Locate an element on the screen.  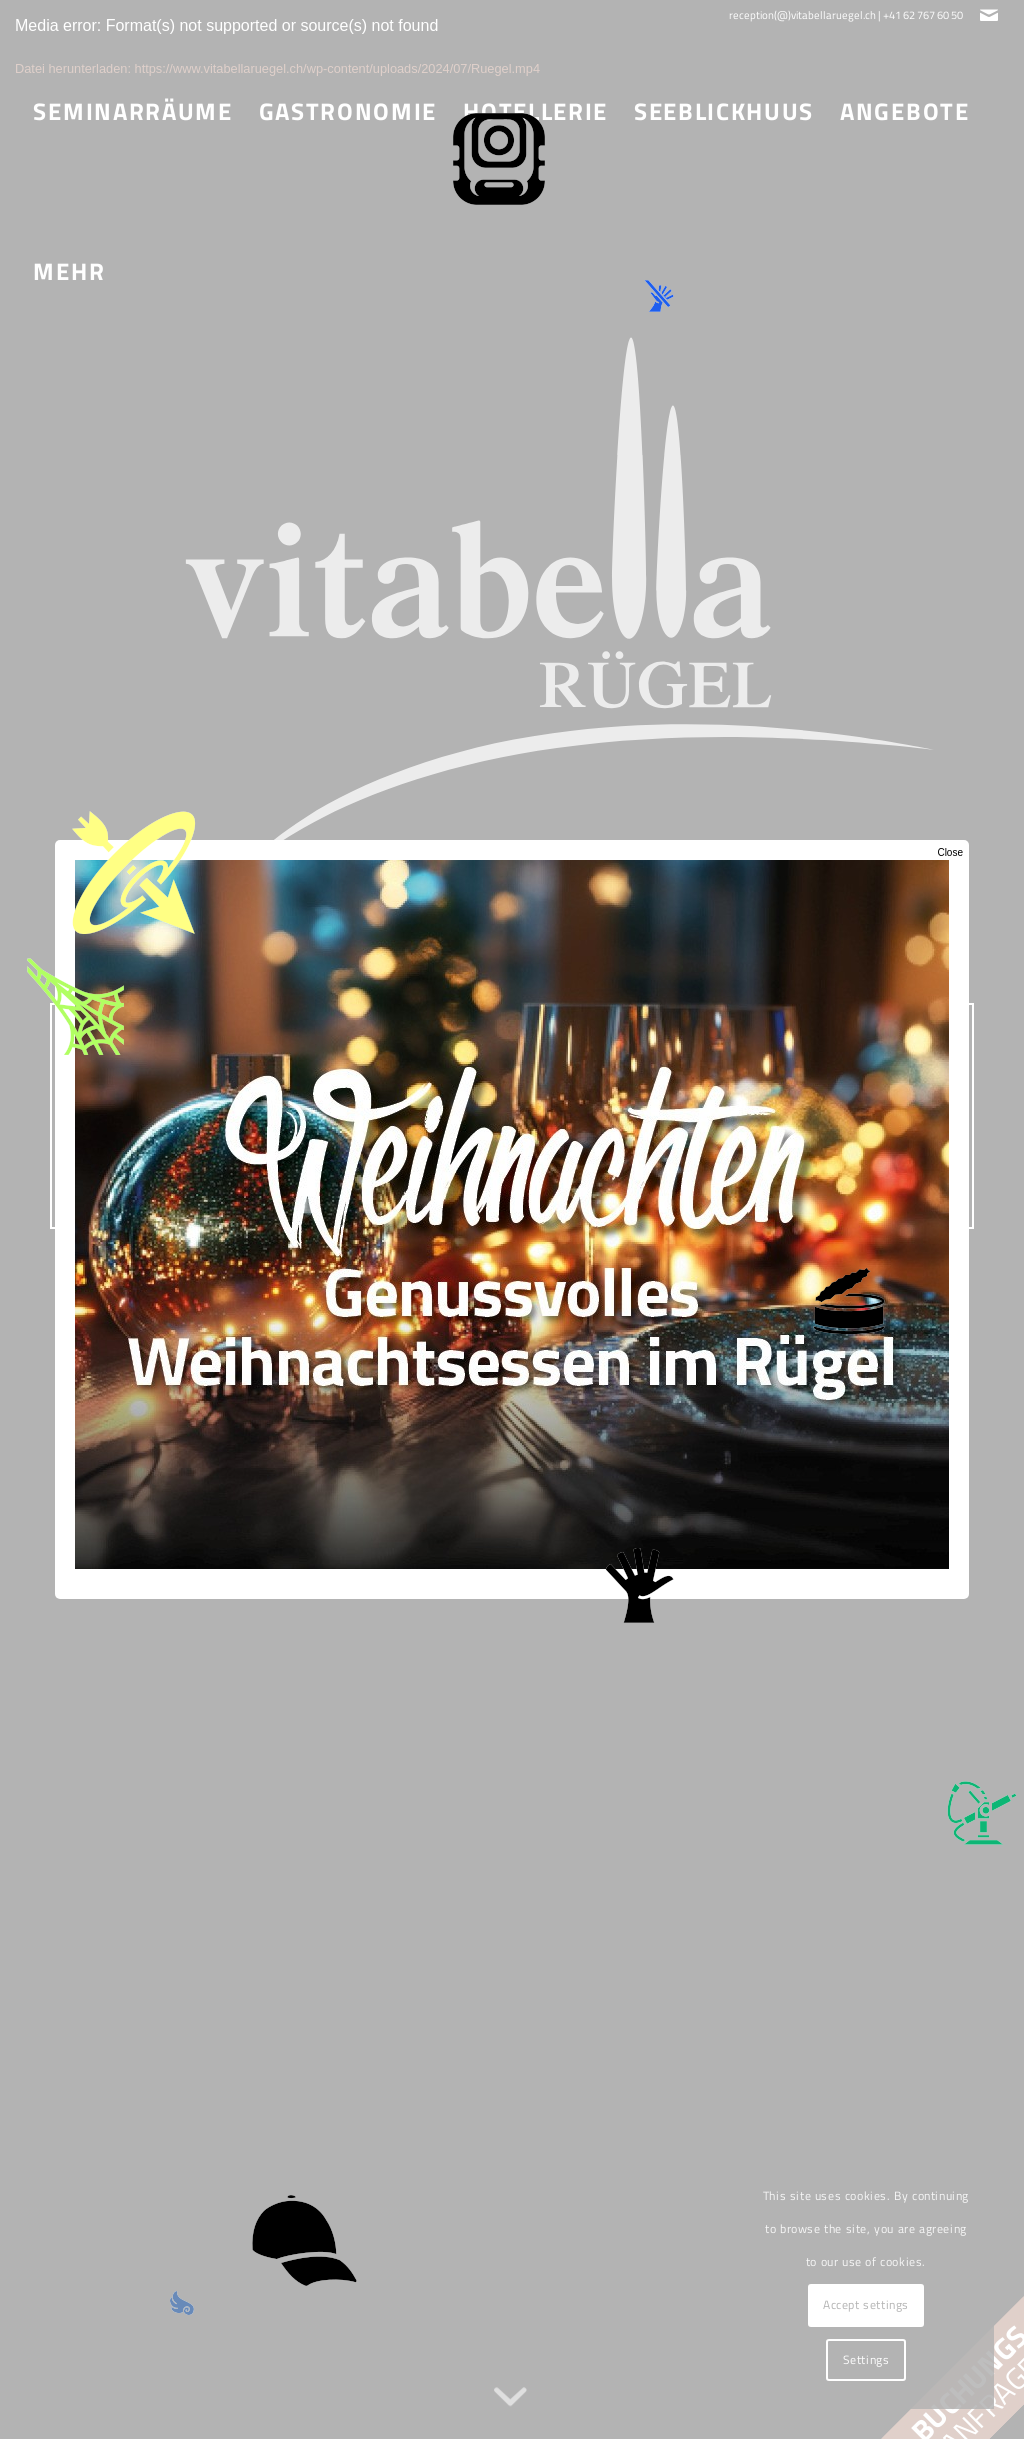
activate web spit ability is located at coordinates (75, 1007).